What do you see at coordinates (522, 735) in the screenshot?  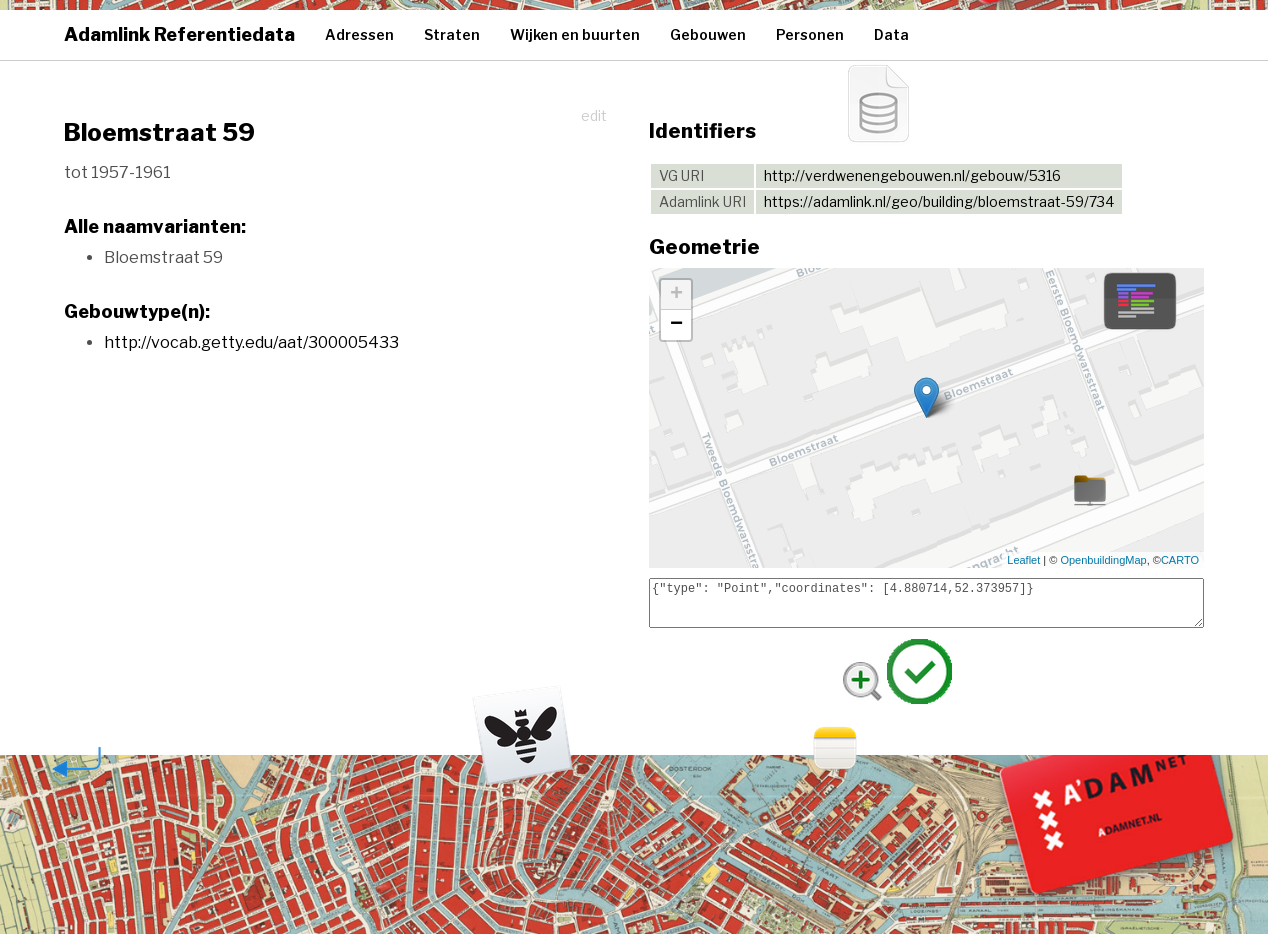 I see `open Kandji Agent for device management` at bounding box center [522, 735].